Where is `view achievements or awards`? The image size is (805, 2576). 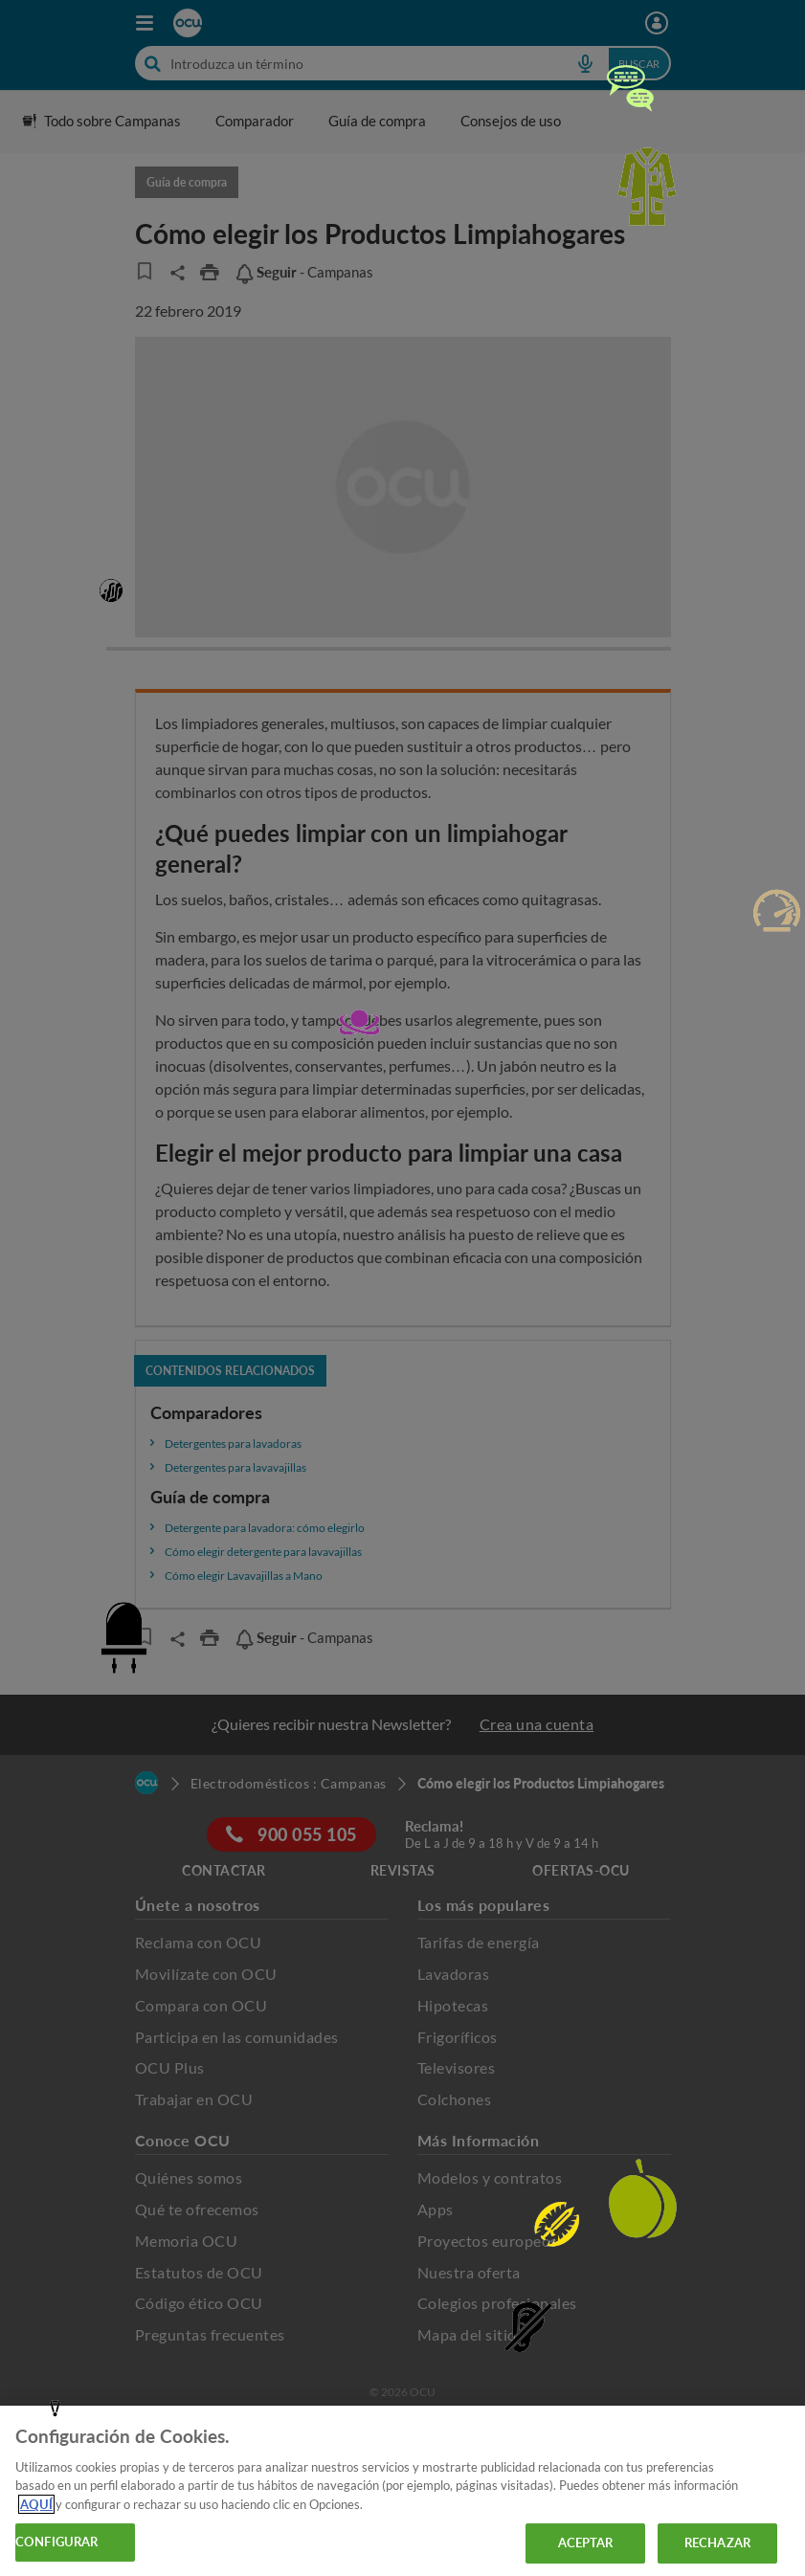
view achievements or awards is located at coordinates (55, 2408).